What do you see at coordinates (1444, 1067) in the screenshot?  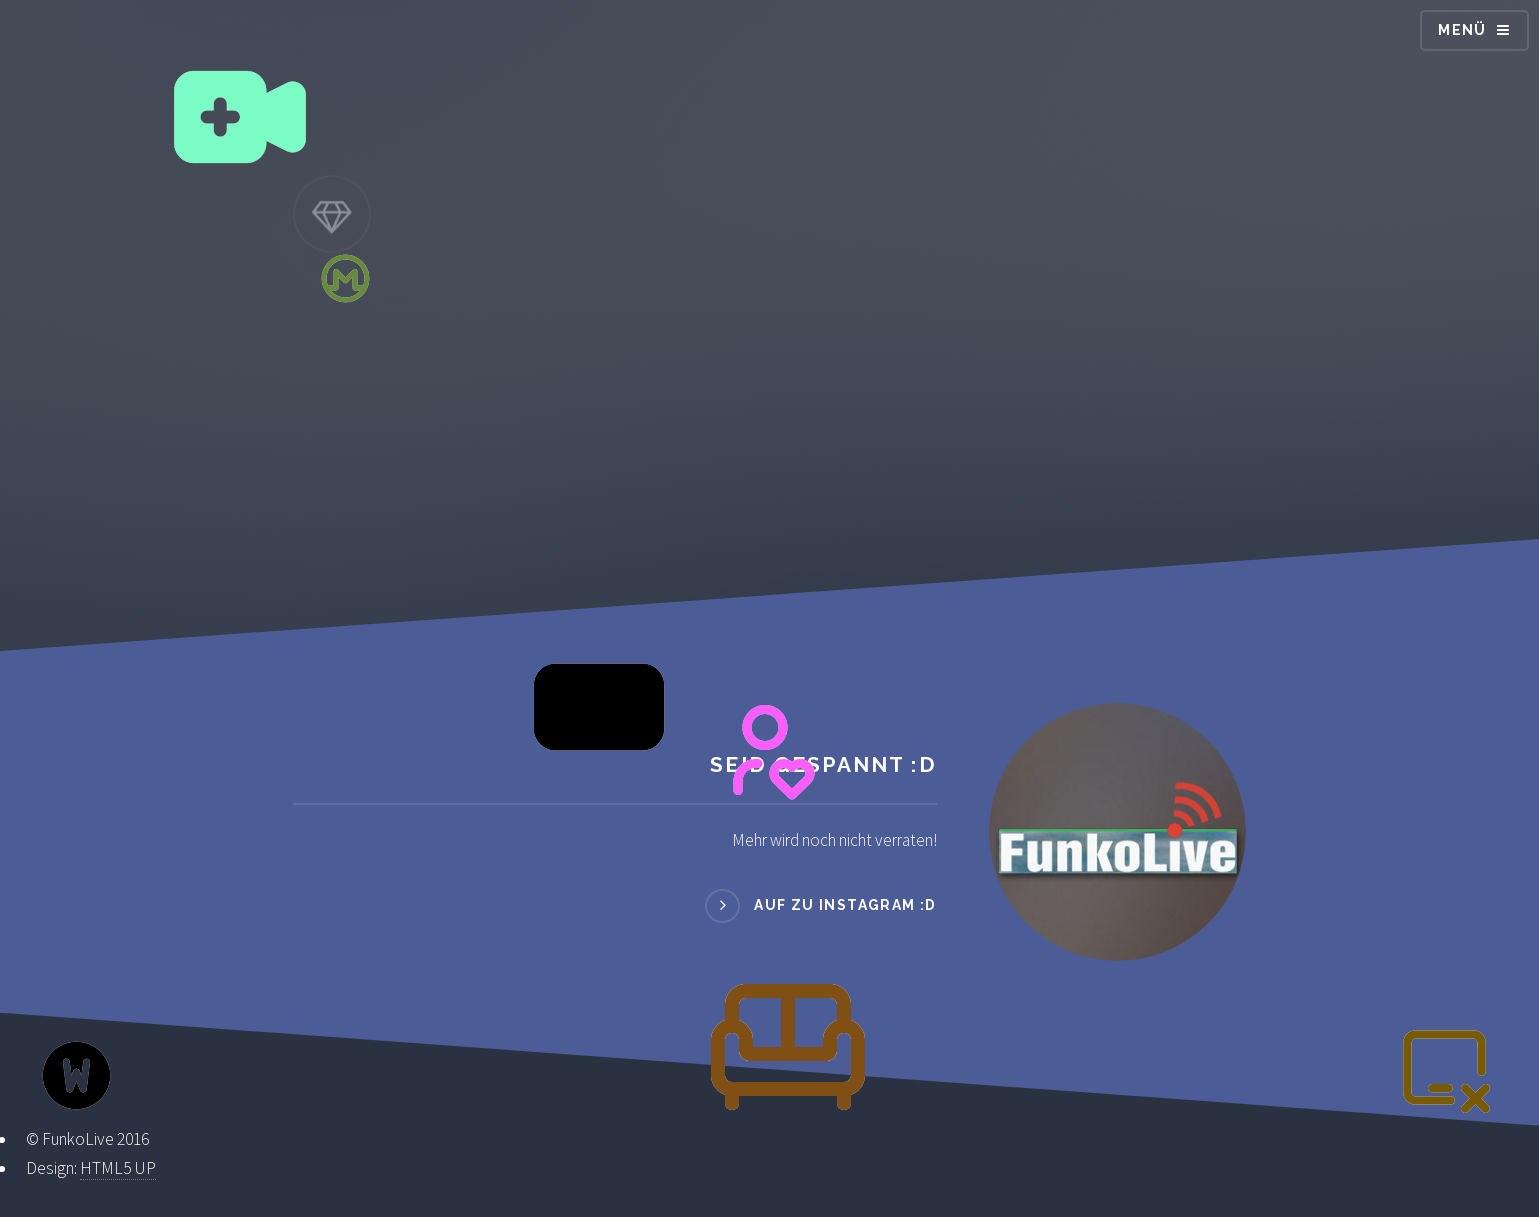 I see `disconnect or remove iPad from horizontal display` at bounding box center [1444, 1067].